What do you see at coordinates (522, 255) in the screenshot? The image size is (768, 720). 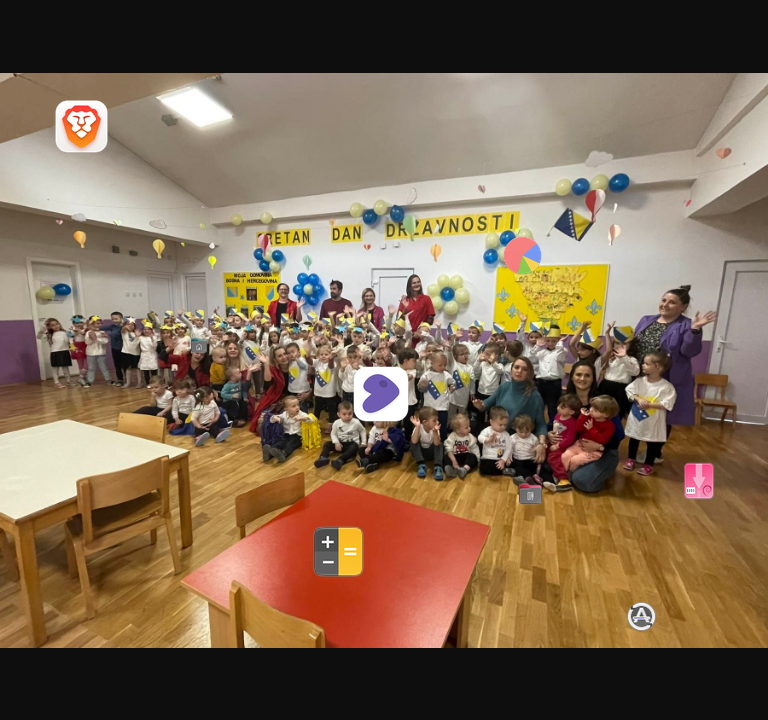 I see `open disk usage analyzer` at bounding box center [522, 255].